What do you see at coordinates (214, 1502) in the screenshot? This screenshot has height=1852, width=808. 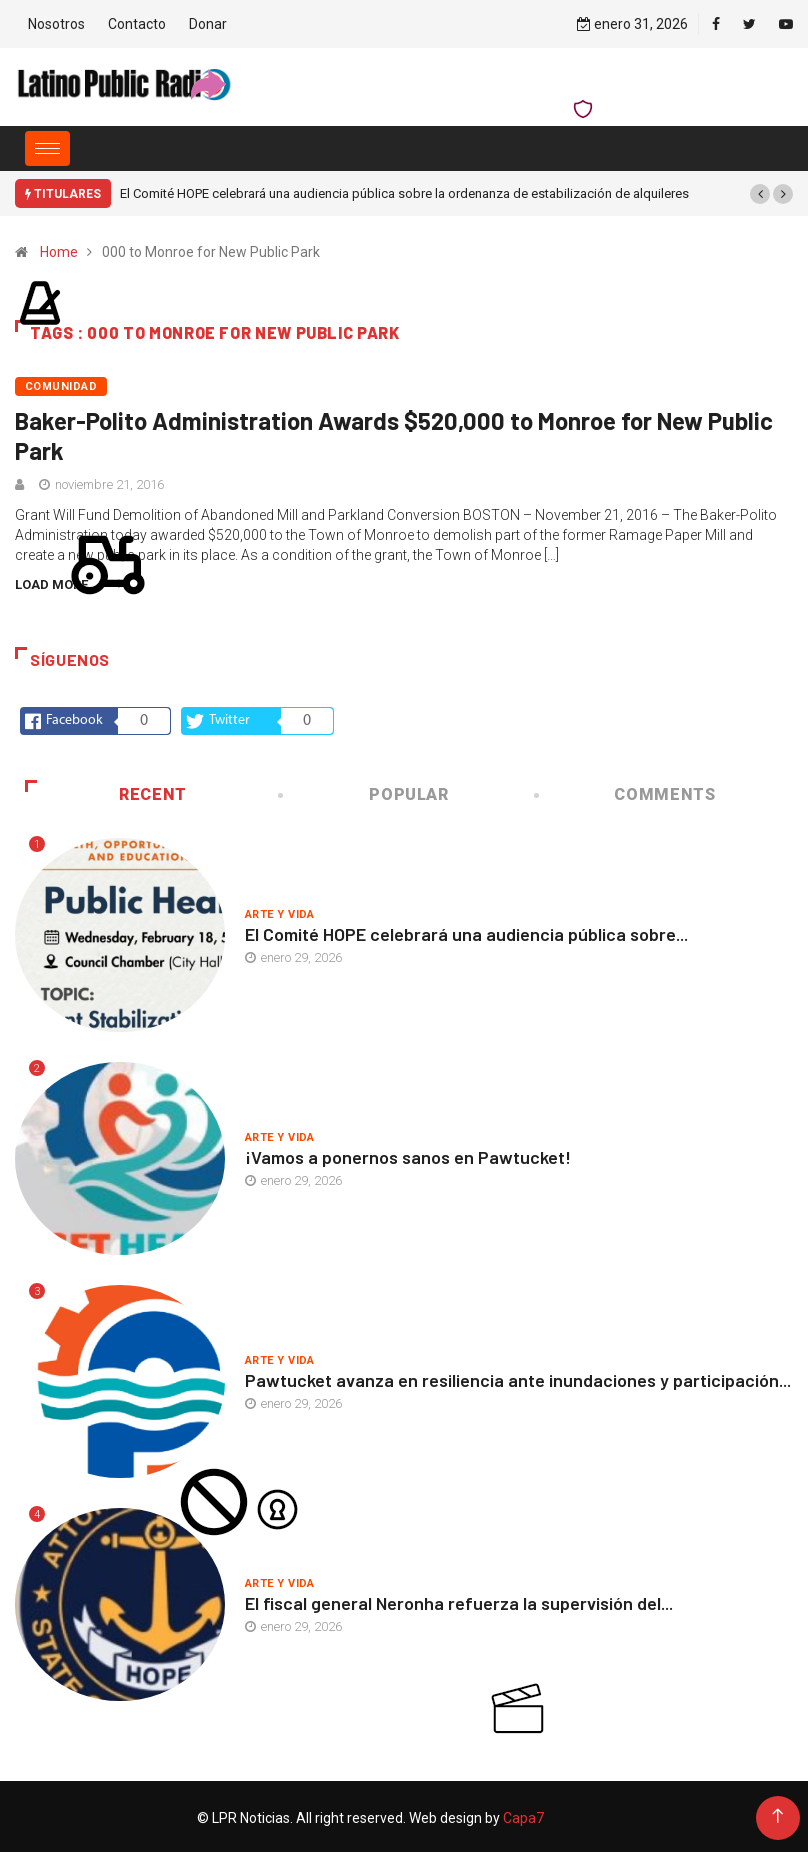 I see `indicates a blocked or prohibited action` at bounding box center [214, 1502].